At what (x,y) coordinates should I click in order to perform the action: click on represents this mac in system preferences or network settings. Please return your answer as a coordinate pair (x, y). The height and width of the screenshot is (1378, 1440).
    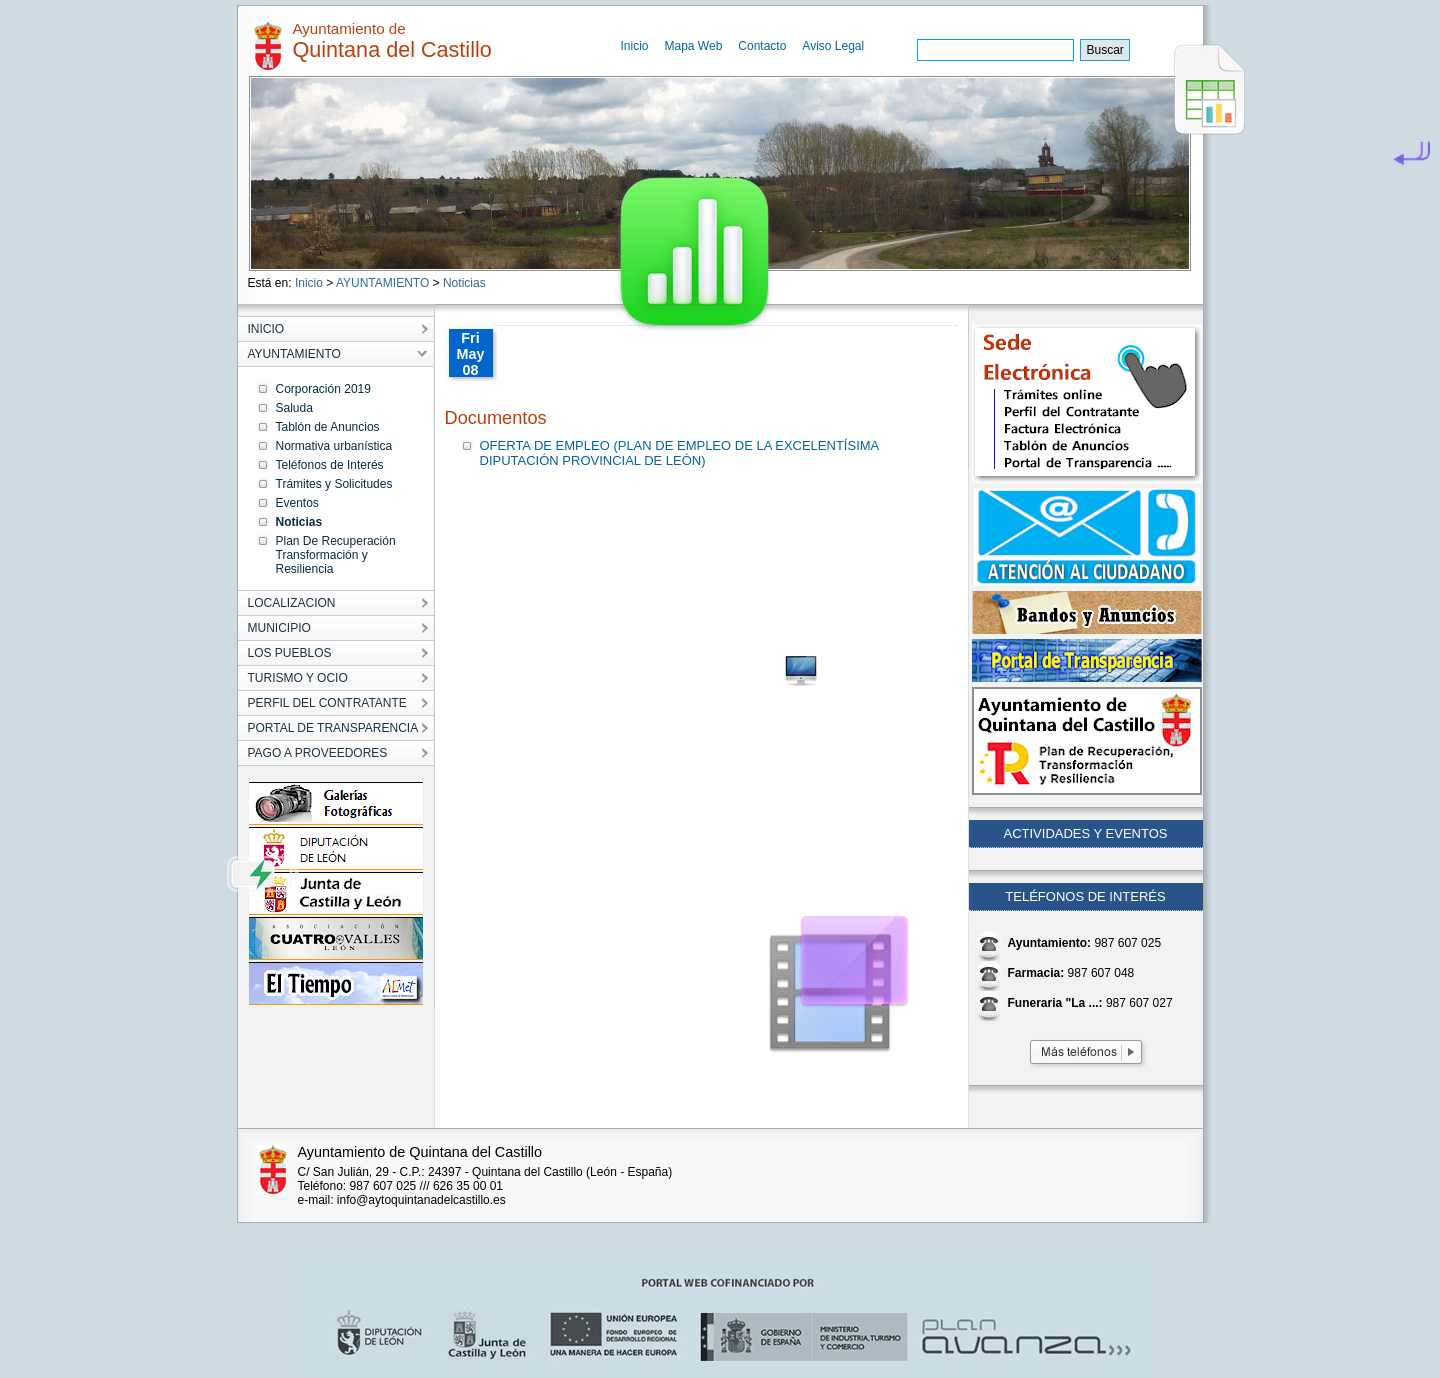
    Looking at the image, I should click on (801, 667).